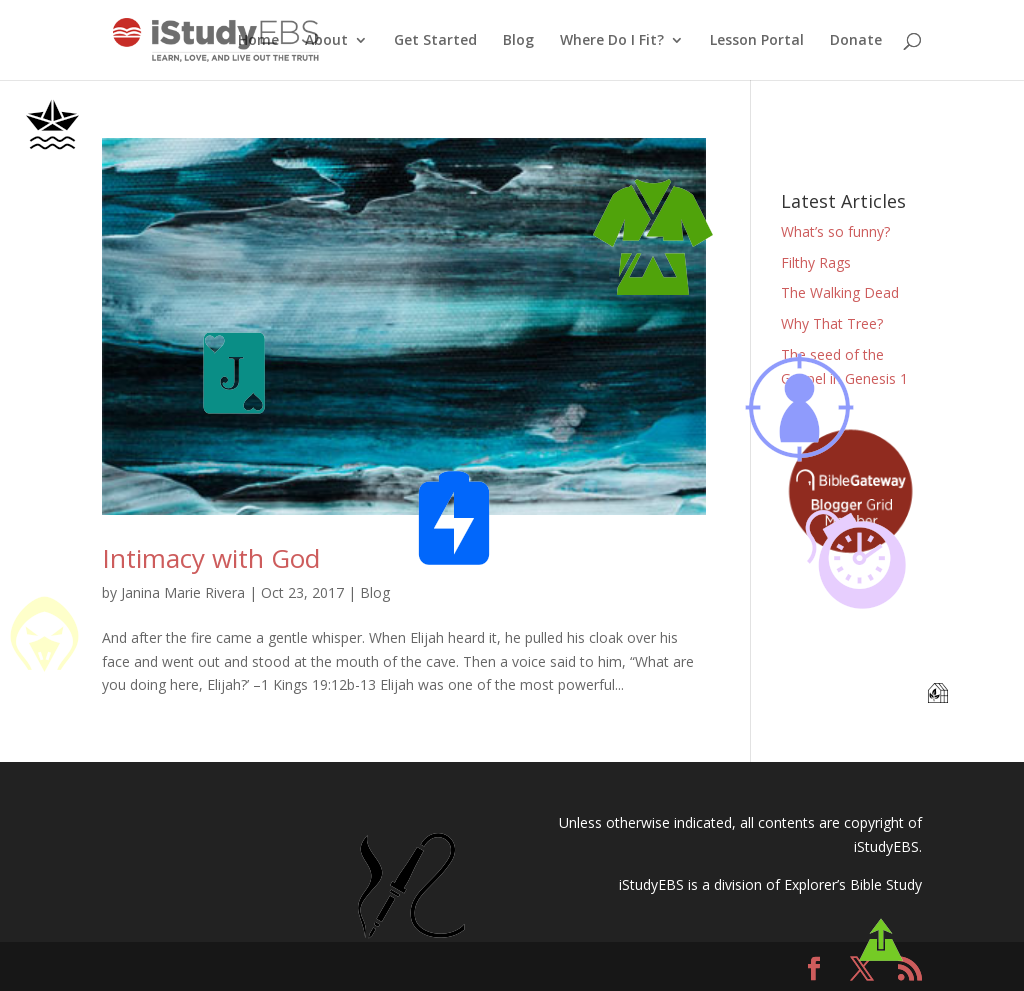 Image resolution: width=1024 pixels, height=991 pixels. Describe the element at coordinates (938, 693) in the screenshot. I see `access greenhouse or garden management` at that location.